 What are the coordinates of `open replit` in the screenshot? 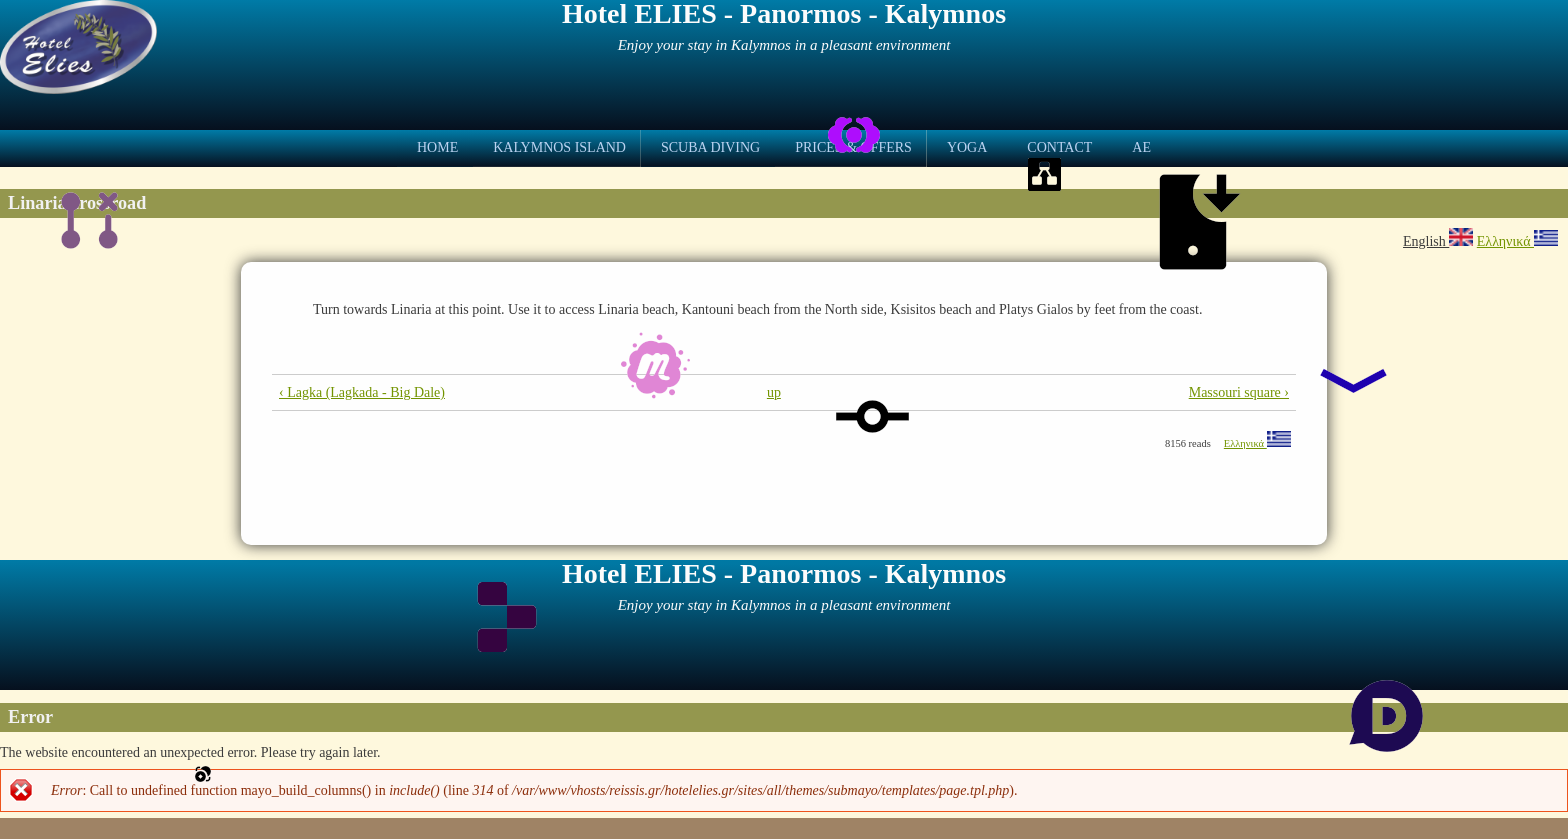 It's located at (507, 617).